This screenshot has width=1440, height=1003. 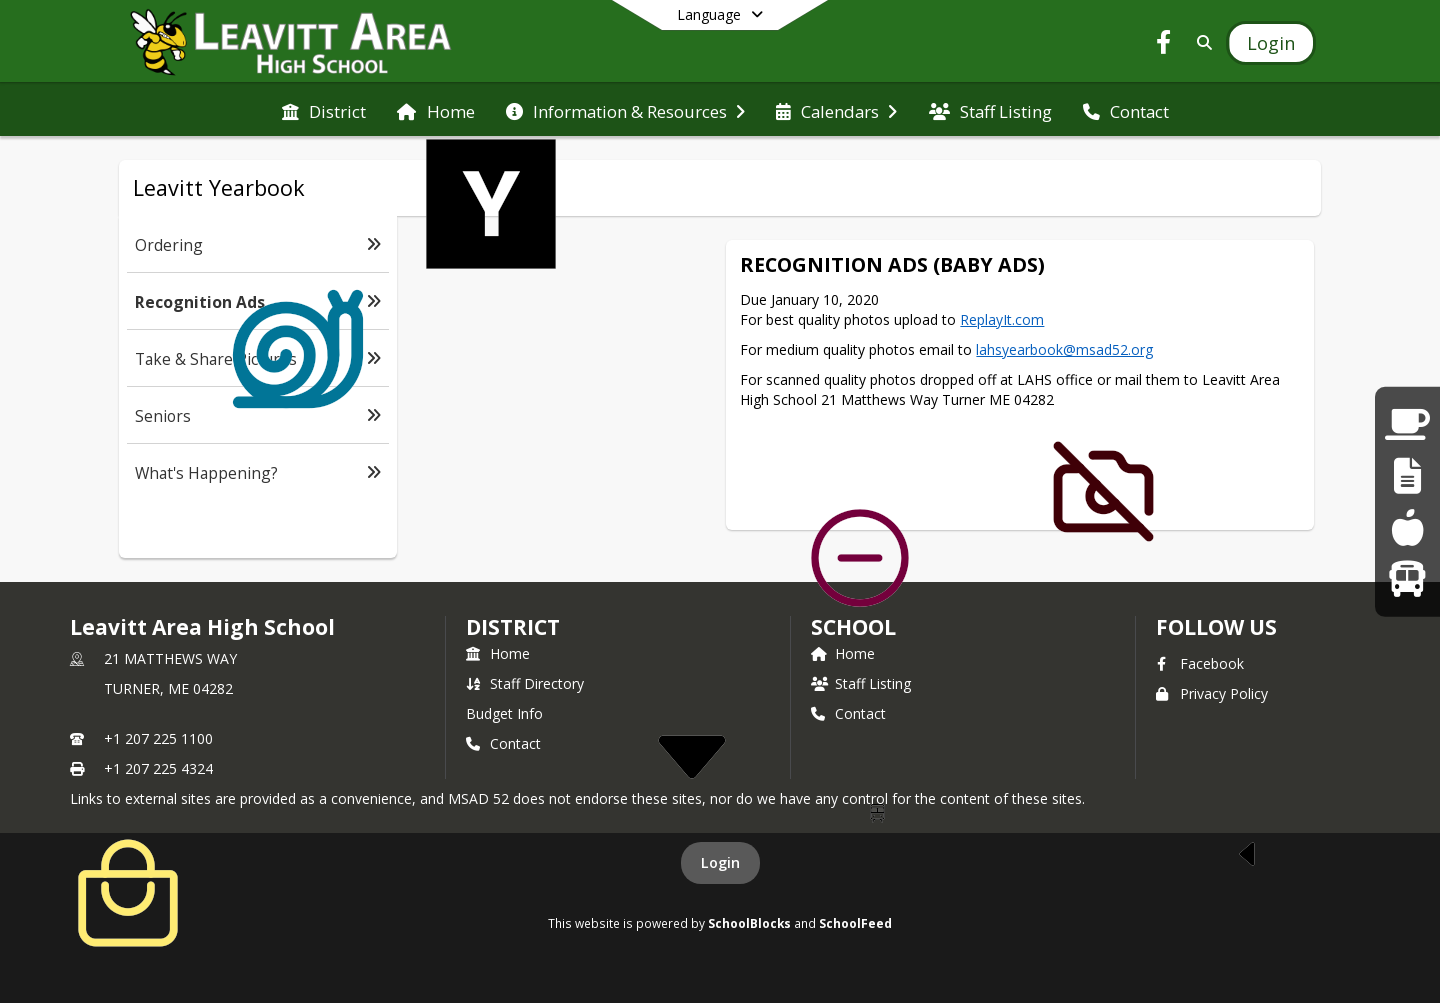 What do you see at coordinates (1103, 491) in the screenshot?
I see `camera is disabled or unavailable` at bounding box center [1103, 491].